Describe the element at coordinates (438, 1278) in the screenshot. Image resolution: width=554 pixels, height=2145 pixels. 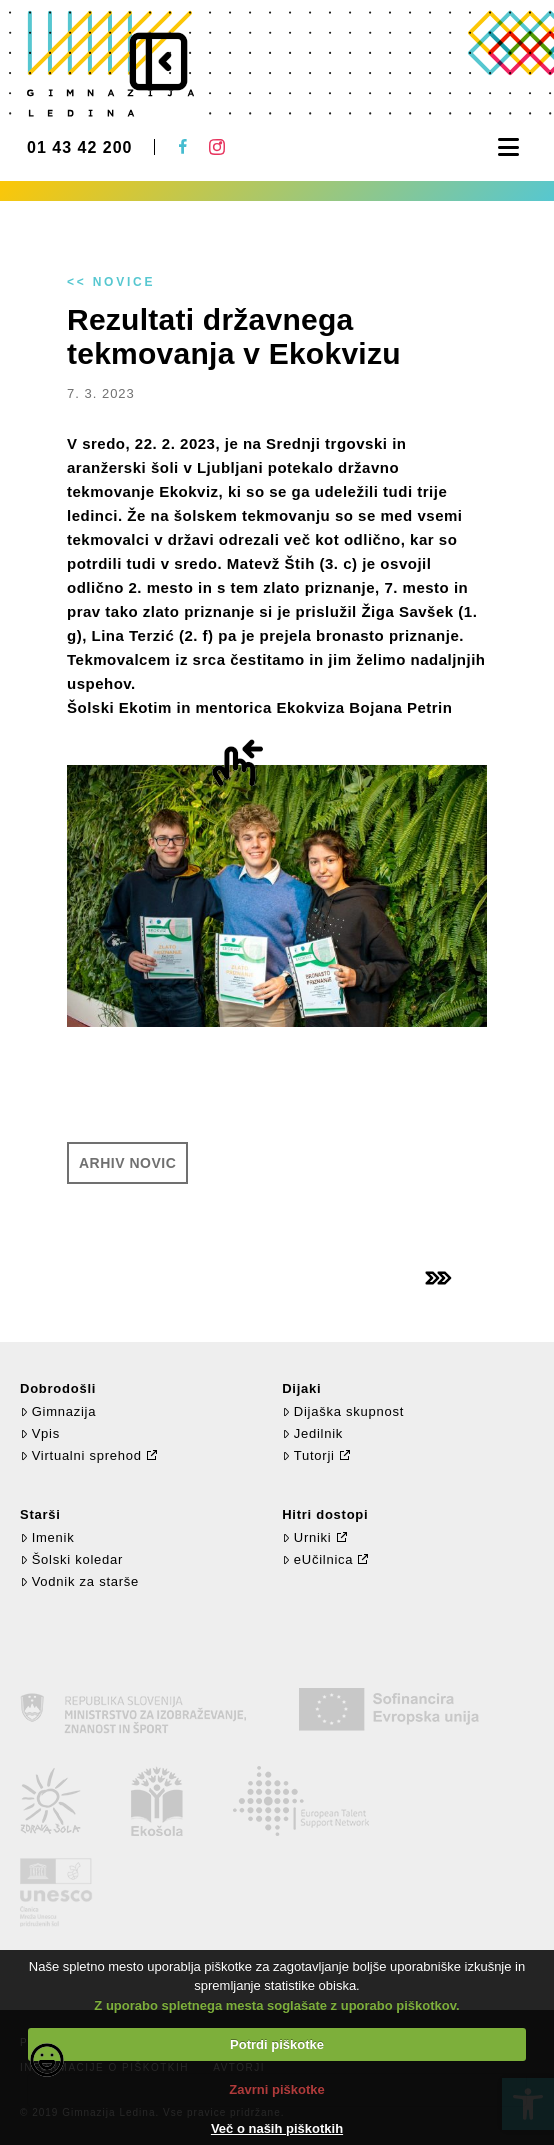
I see `inertia.js framework logo` at that location.